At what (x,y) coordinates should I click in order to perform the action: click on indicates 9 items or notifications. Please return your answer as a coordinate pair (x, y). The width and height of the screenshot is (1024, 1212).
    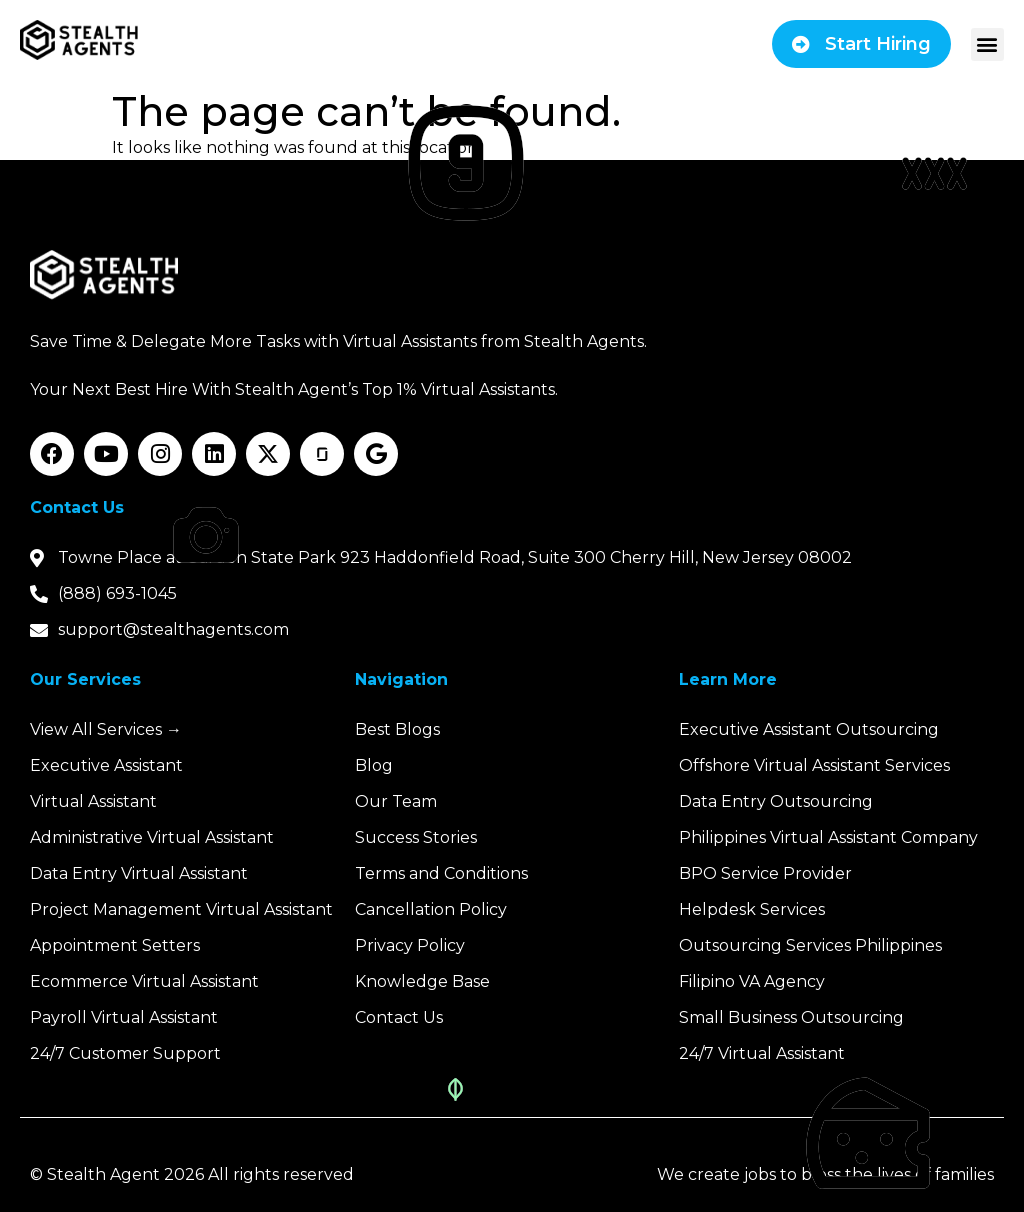
    Looking at the image, I should click on (466, 163).